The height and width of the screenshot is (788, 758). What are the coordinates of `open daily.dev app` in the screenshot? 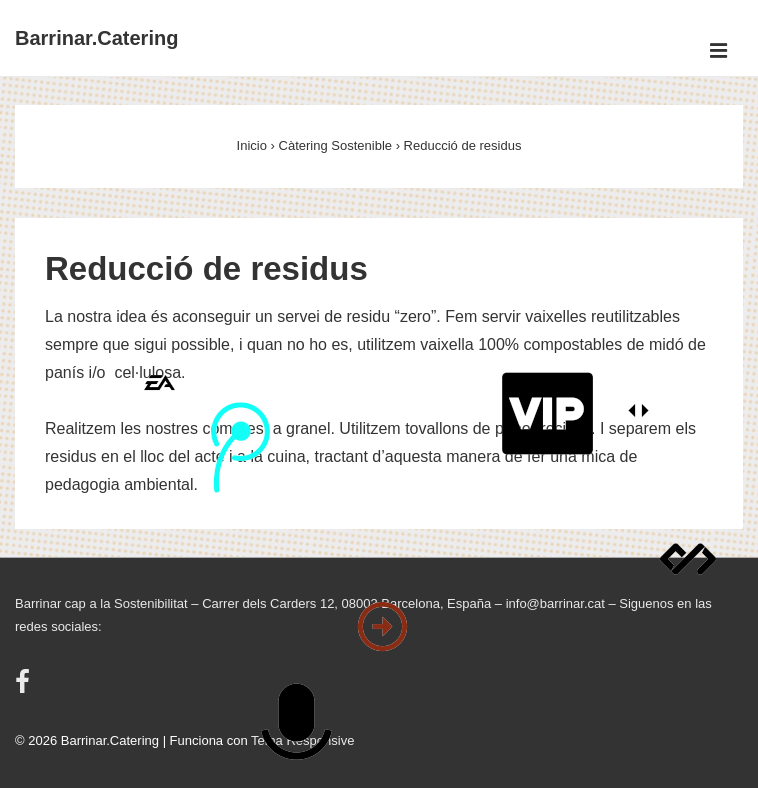 It's located at (688, 559).